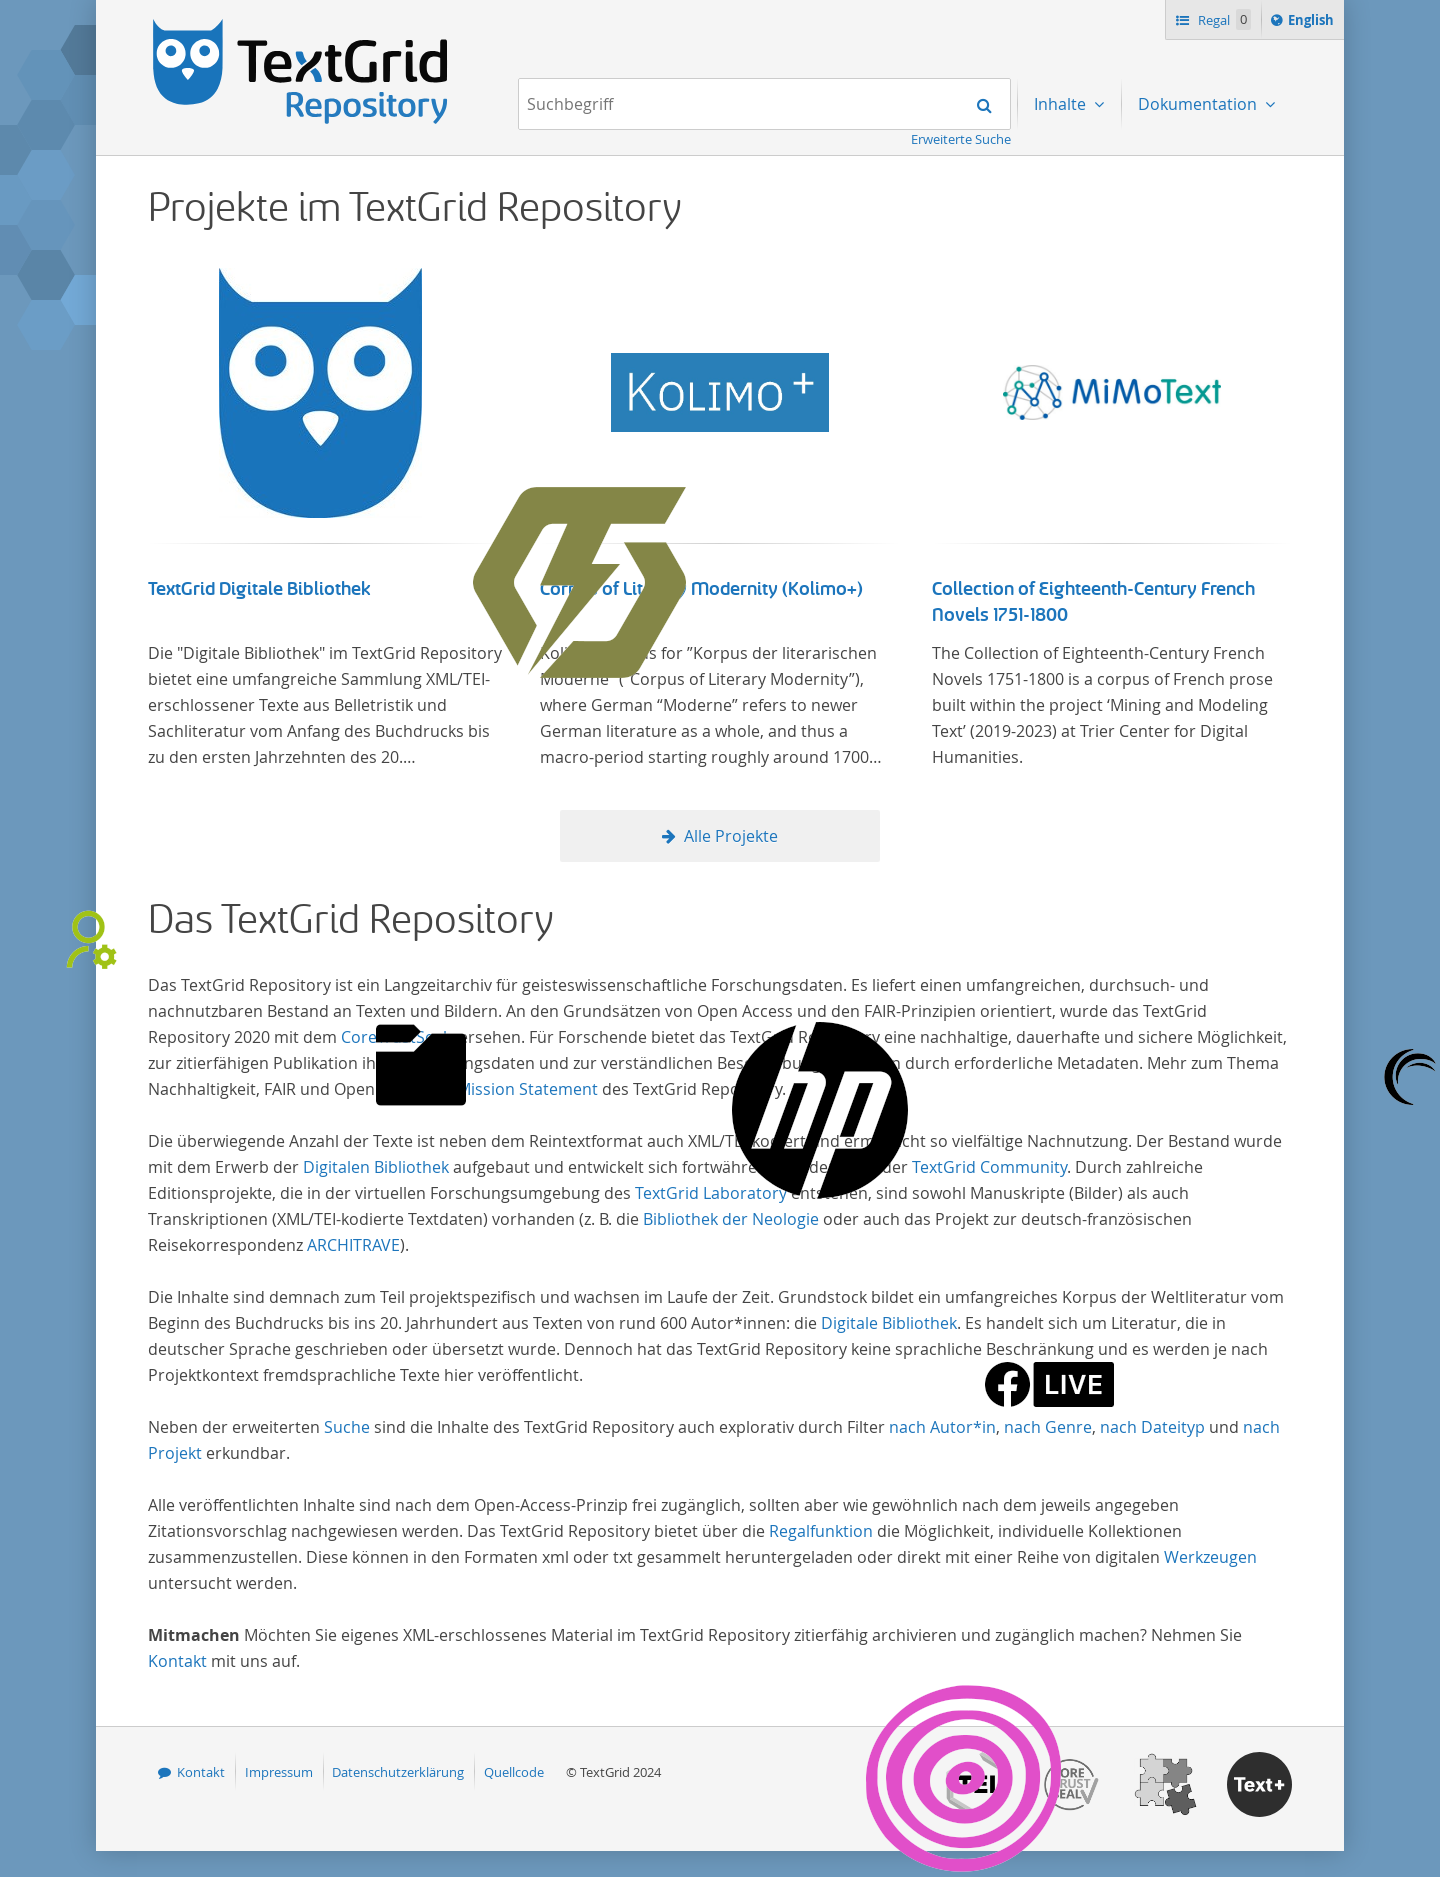  I want to click on akamai technologies company logo, so click(1410, 1077).